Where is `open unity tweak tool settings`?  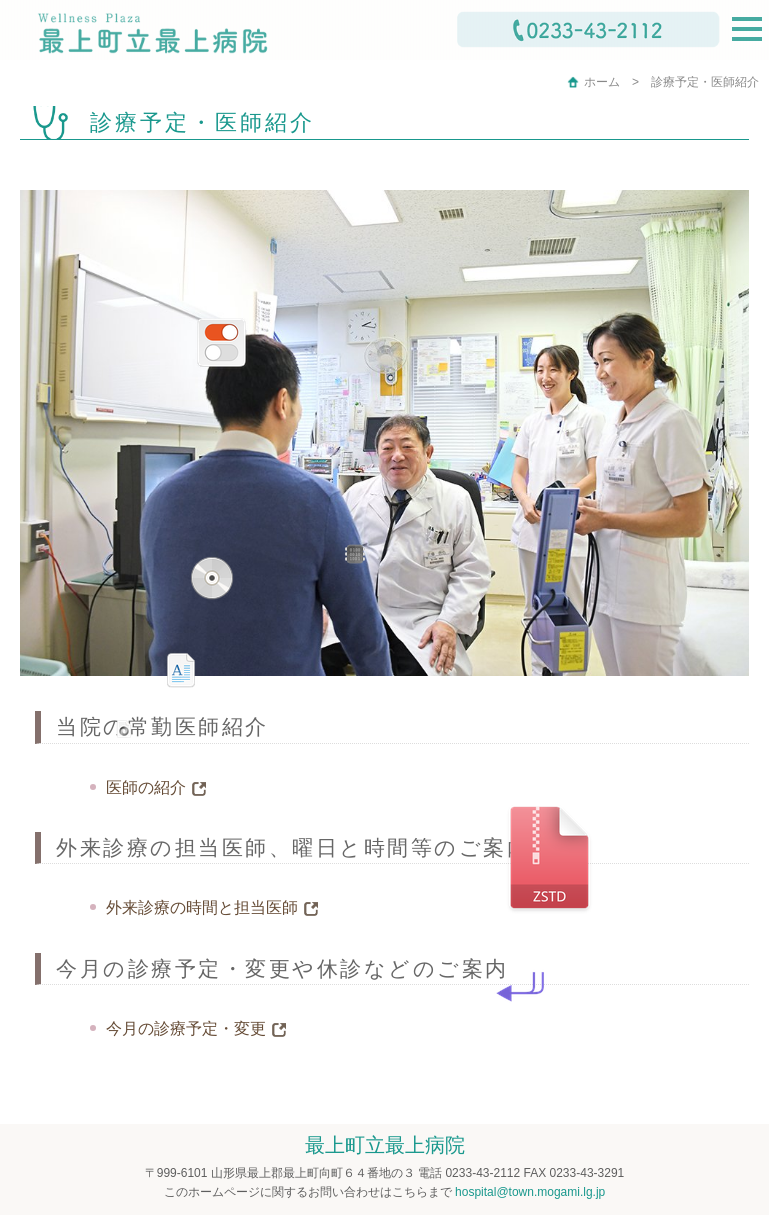
open unity tweak tool settings is located at coordinates (221, 342).